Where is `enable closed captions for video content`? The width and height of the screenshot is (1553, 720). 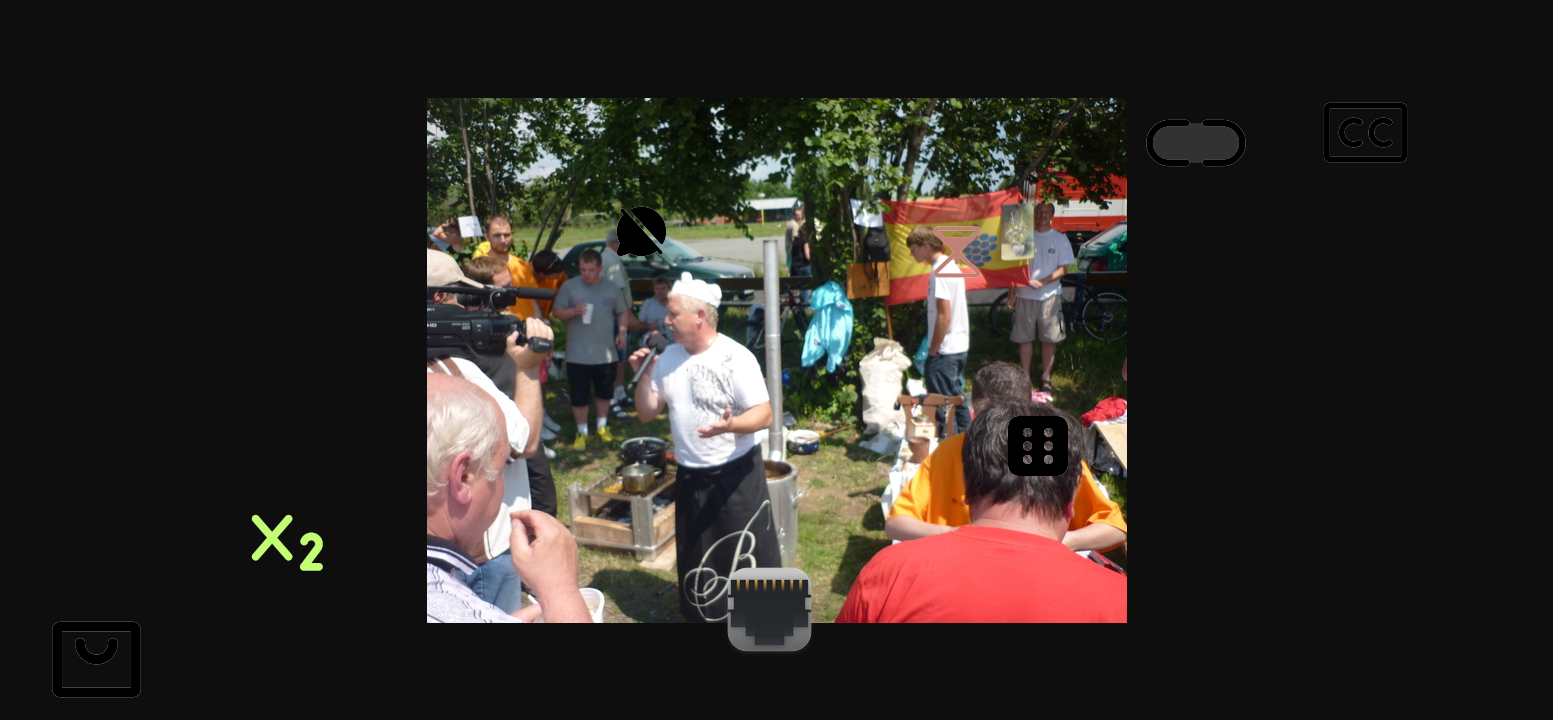 enable closed captions for video content is located at coordinates (1365, 132).